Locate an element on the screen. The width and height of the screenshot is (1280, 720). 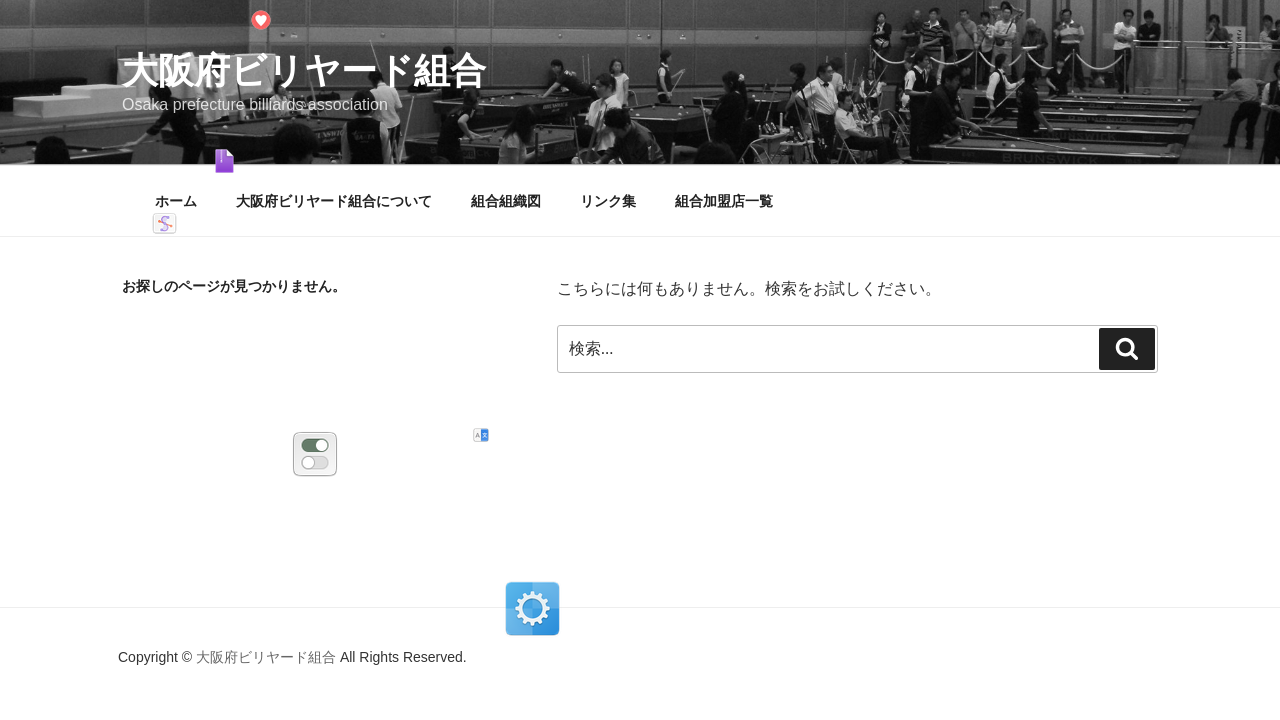
ms-dos or windows executable file is located at coordinates (532, 608).